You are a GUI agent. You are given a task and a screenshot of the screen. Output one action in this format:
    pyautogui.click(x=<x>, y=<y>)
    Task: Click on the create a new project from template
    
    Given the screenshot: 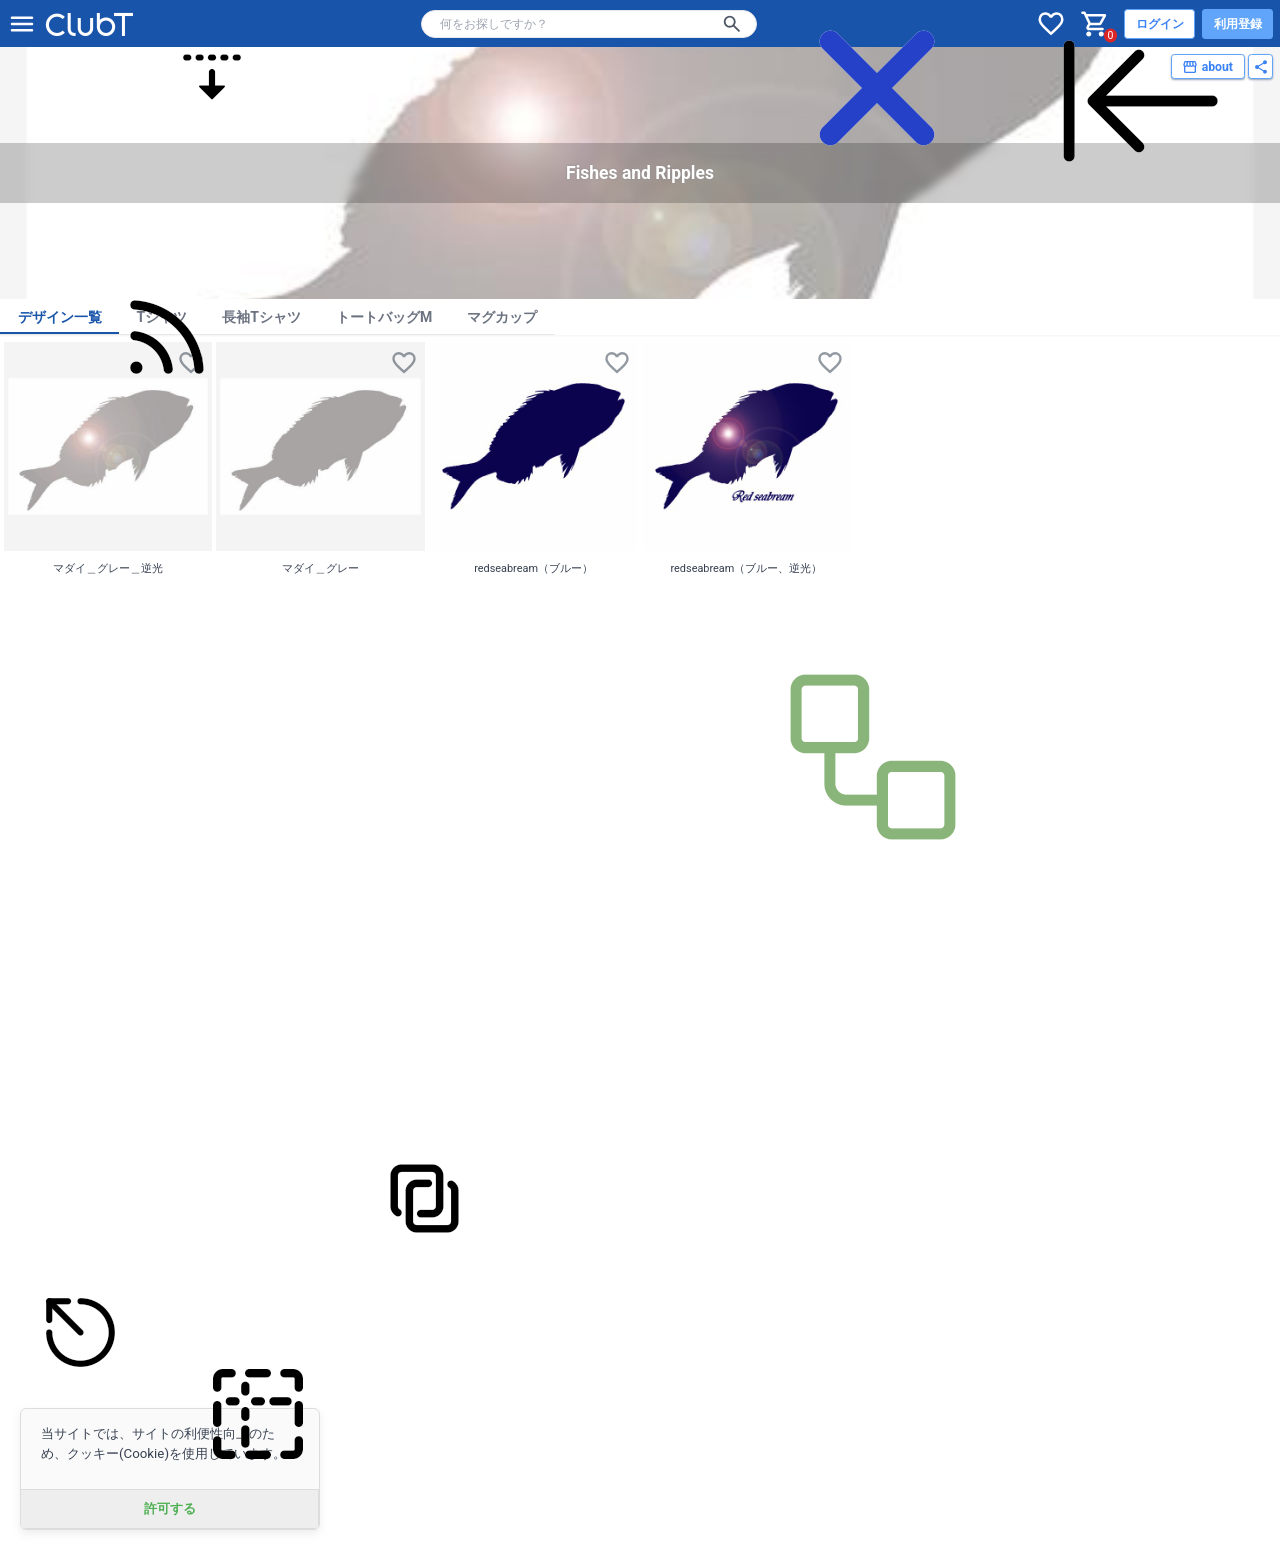 What is the action you would take?
    pyautogui.click(x=258, y=1414)
    